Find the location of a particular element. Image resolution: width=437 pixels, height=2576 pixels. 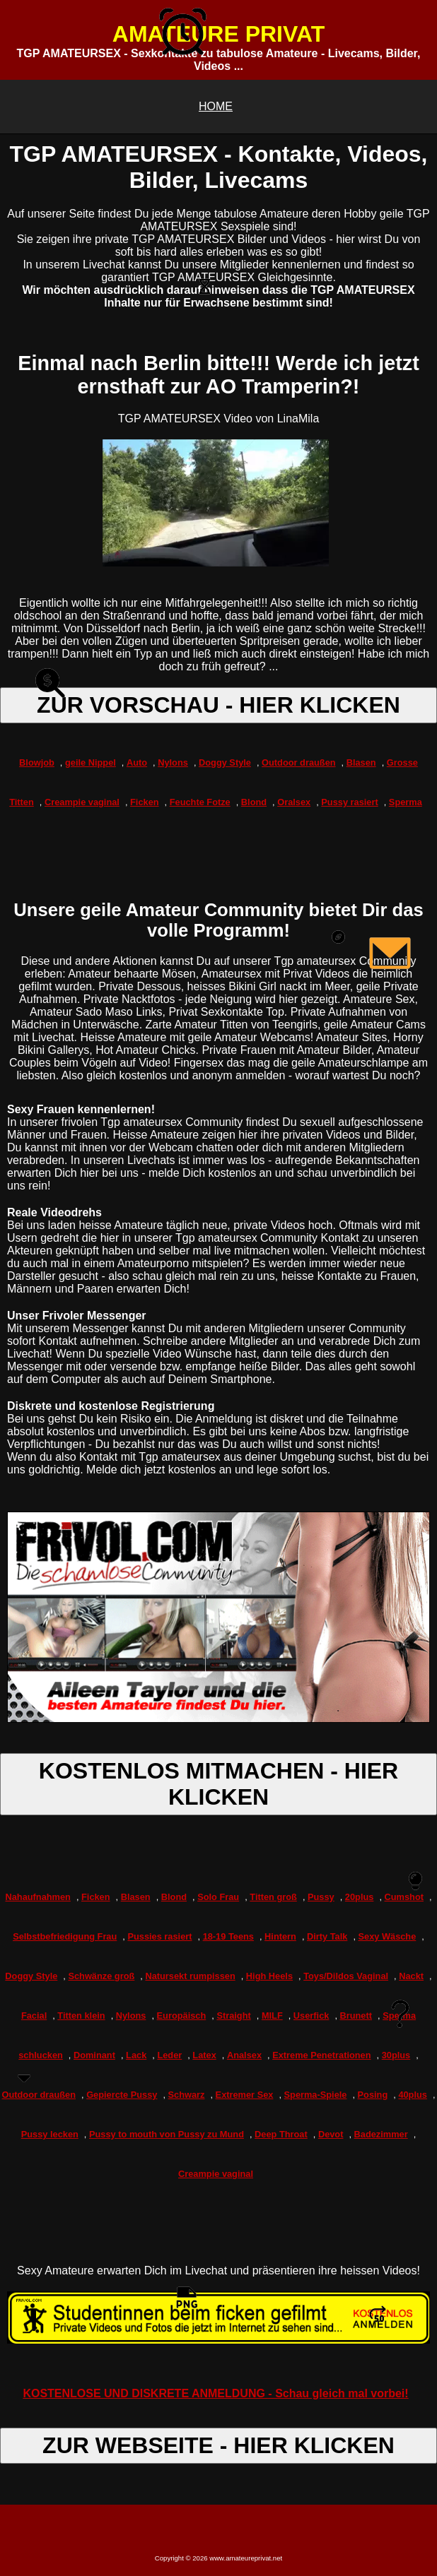

open your inbox is located at coordinates (390, 953).